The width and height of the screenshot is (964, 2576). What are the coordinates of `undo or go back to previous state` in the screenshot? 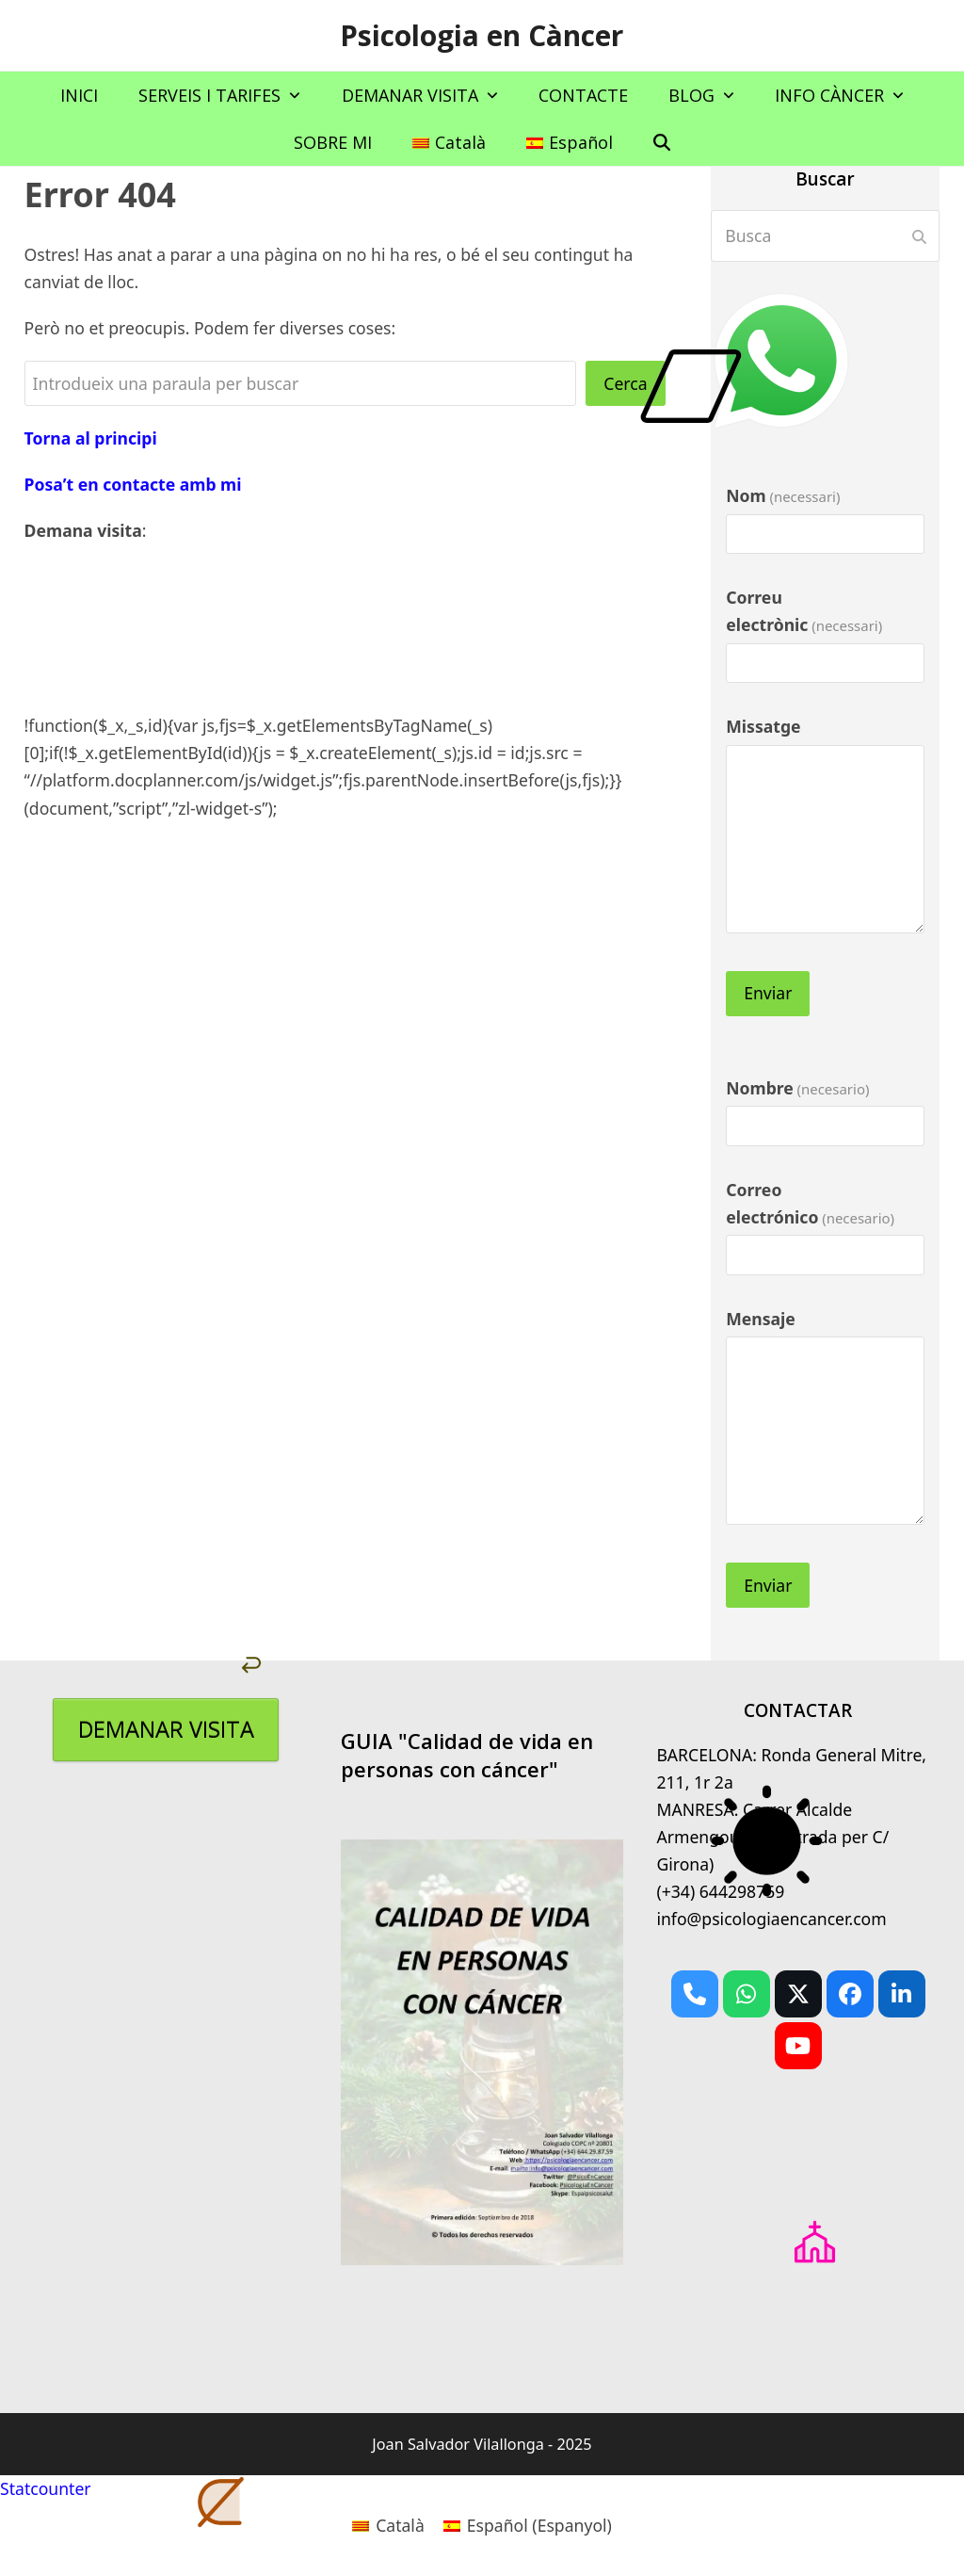 It's located at (251, 1664).